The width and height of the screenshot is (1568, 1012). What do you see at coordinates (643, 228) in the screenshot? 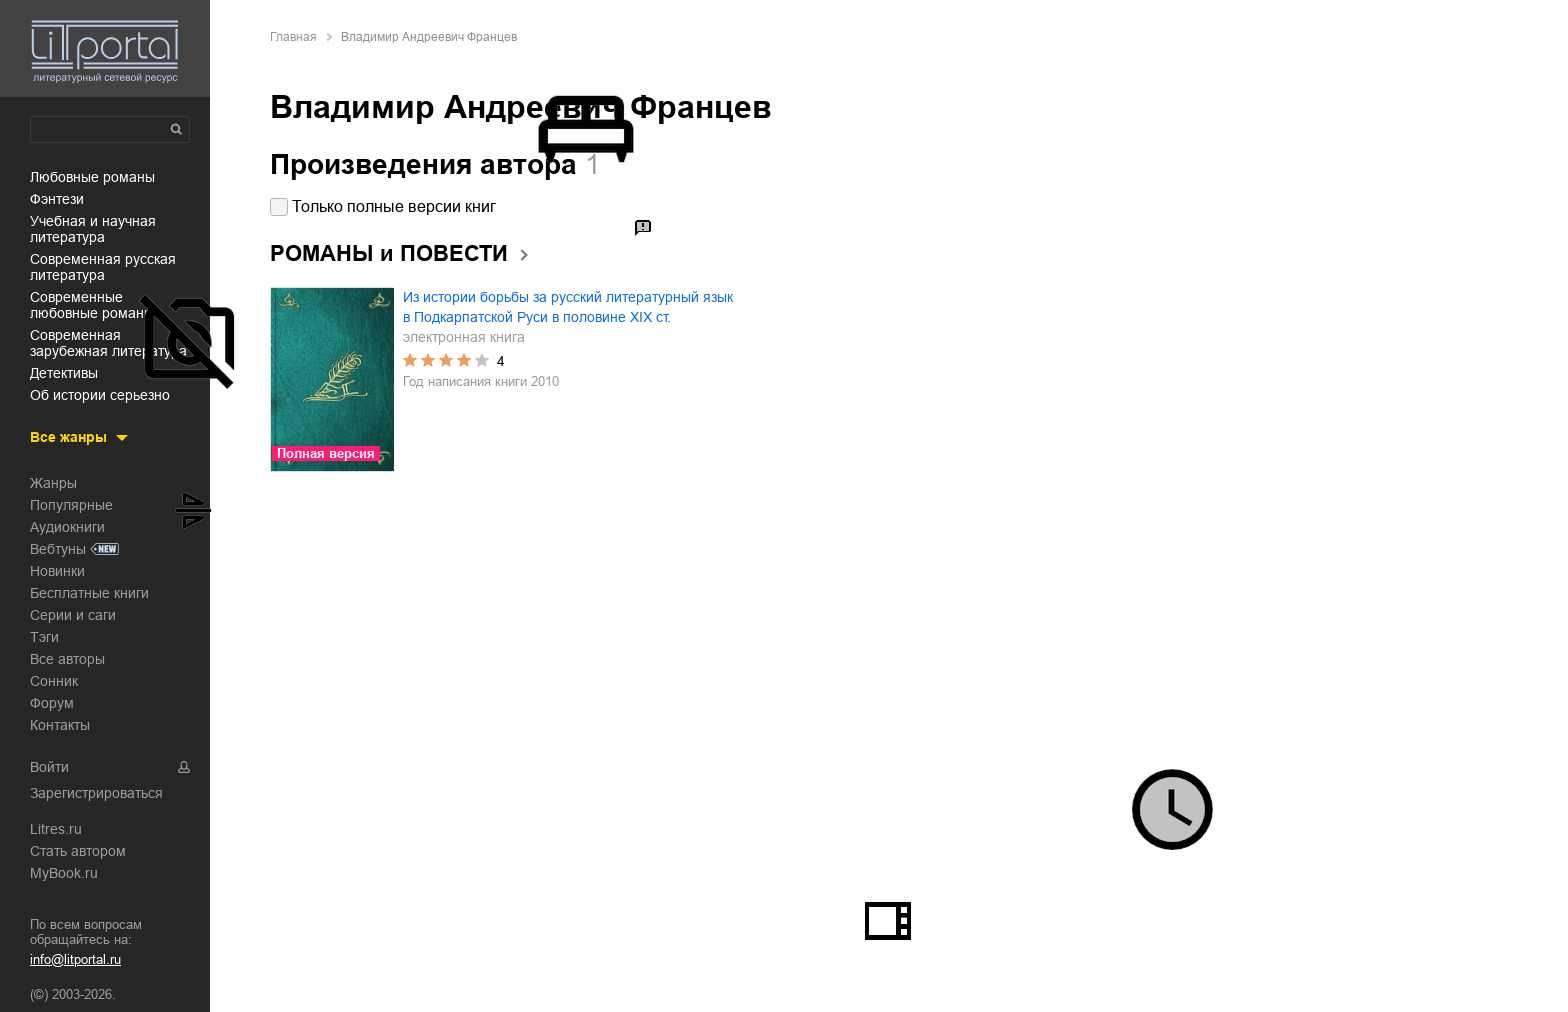
I see `view important announcements or alerts` at bounding box center [643, 228].